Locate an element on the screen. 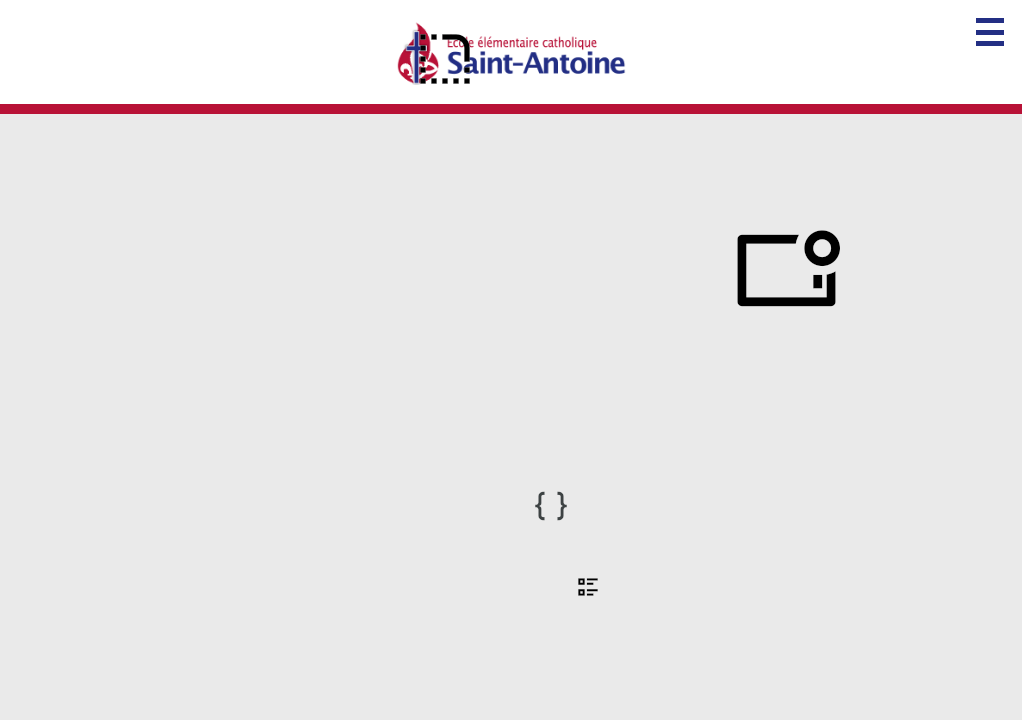 Image resolution: width=1022 pixels, height=720 pixels. access code editor or development tools is located at coordinates (551, 506).